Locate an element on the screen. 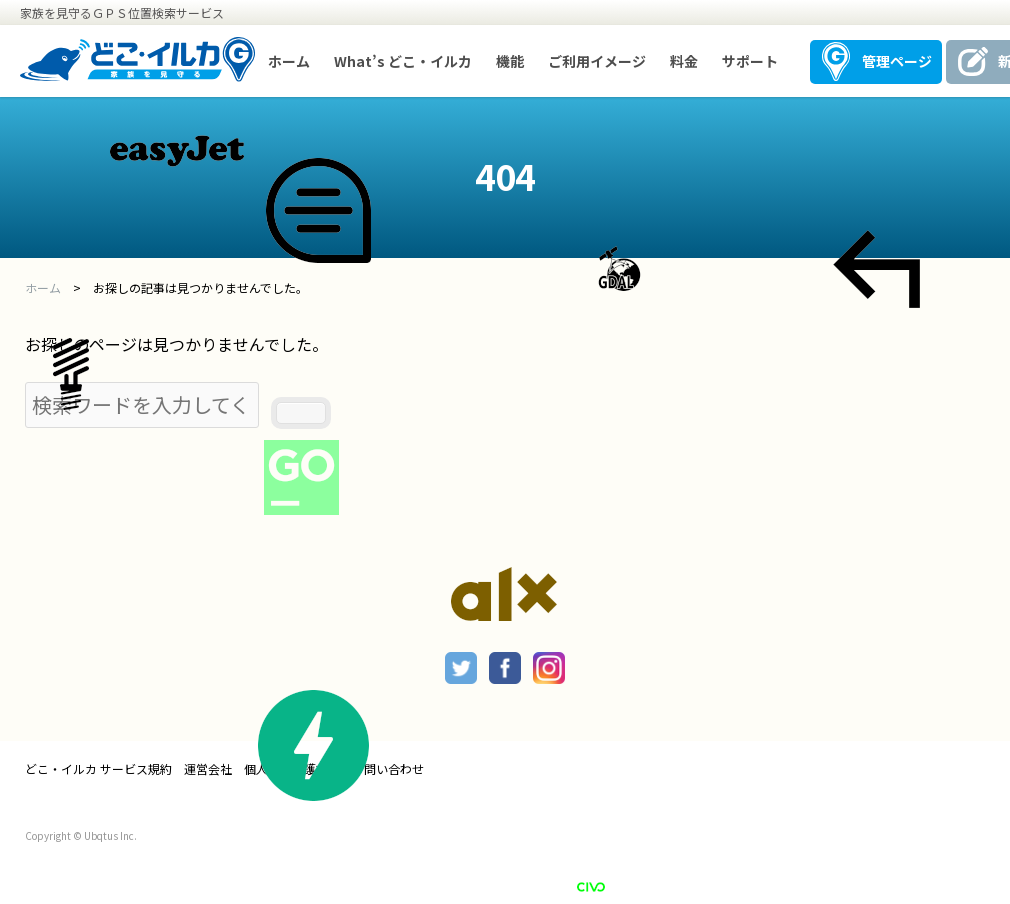  civo cloud platform logo is located at coordinates (591, 887).